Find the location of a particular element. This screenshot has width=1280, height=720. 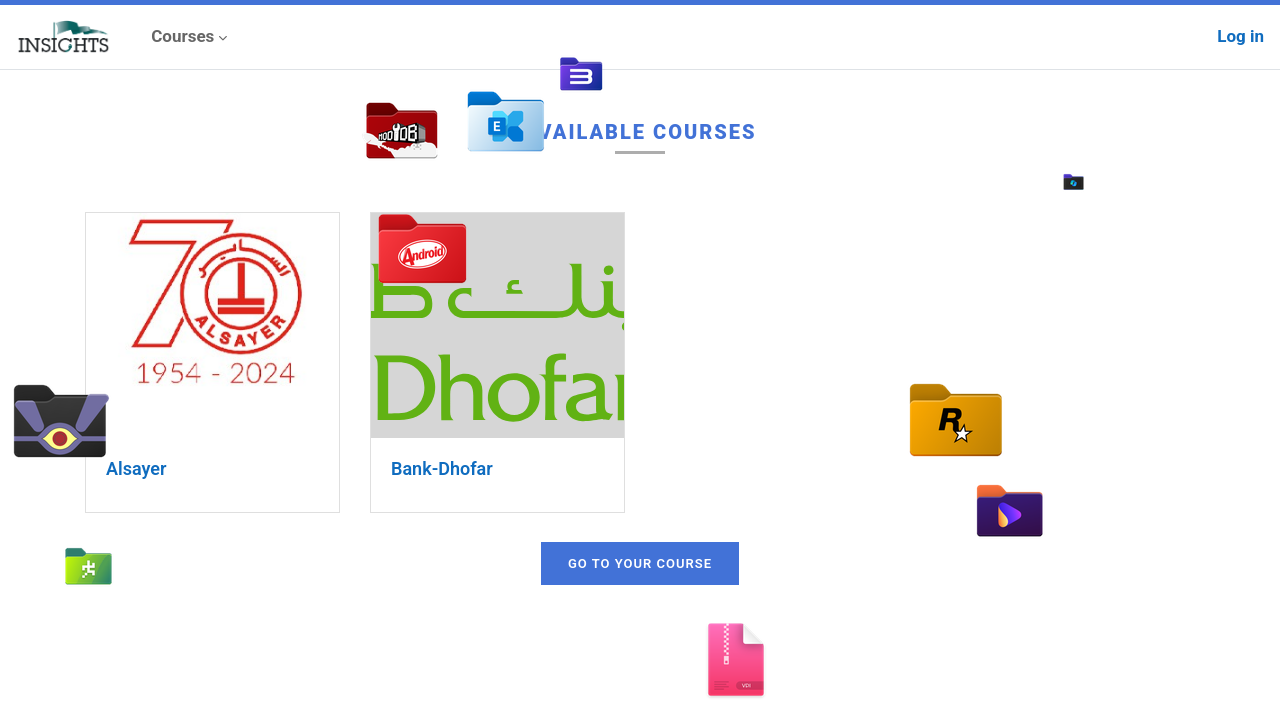

open moddb game mods folder is located at coordinates (401, 132).